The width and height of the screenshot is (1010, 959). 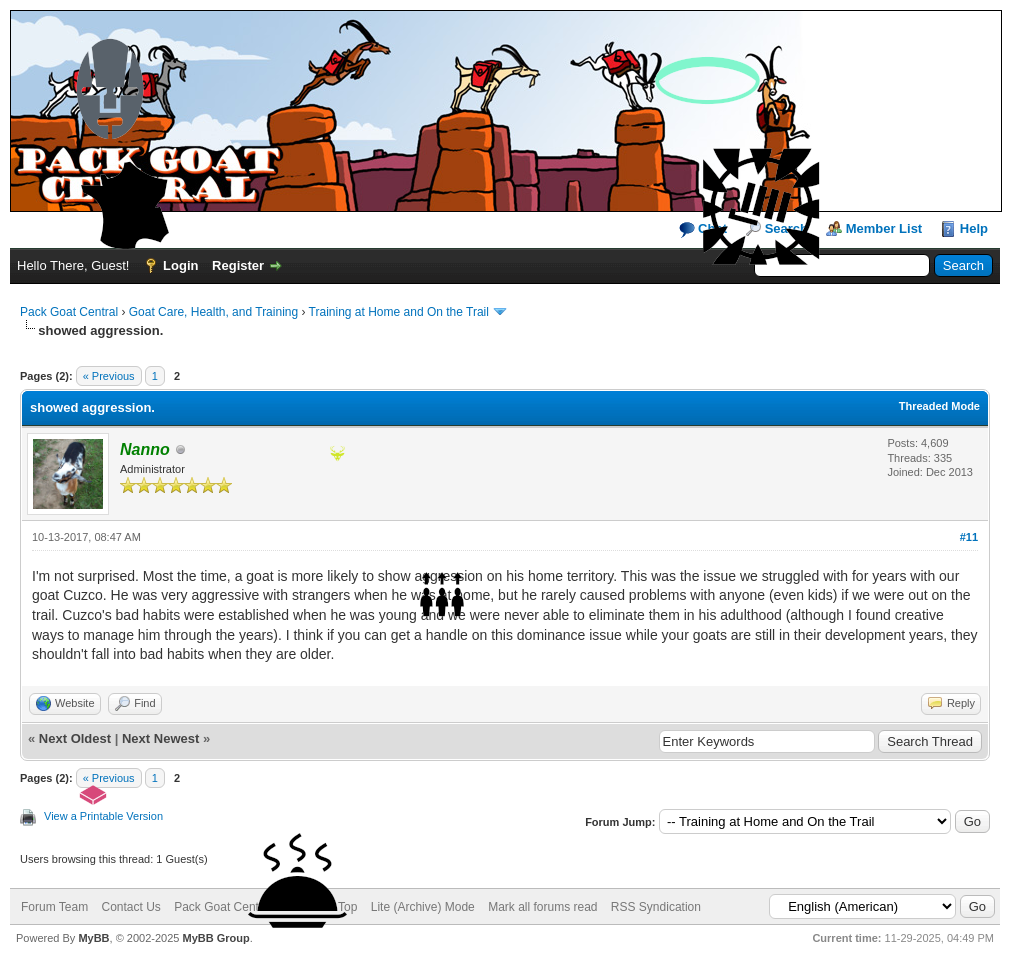 What do you see at coordinates (760, 206) in the screenshot?
I see `activate a powerful attack or special move` at bounding box center [760, 206].